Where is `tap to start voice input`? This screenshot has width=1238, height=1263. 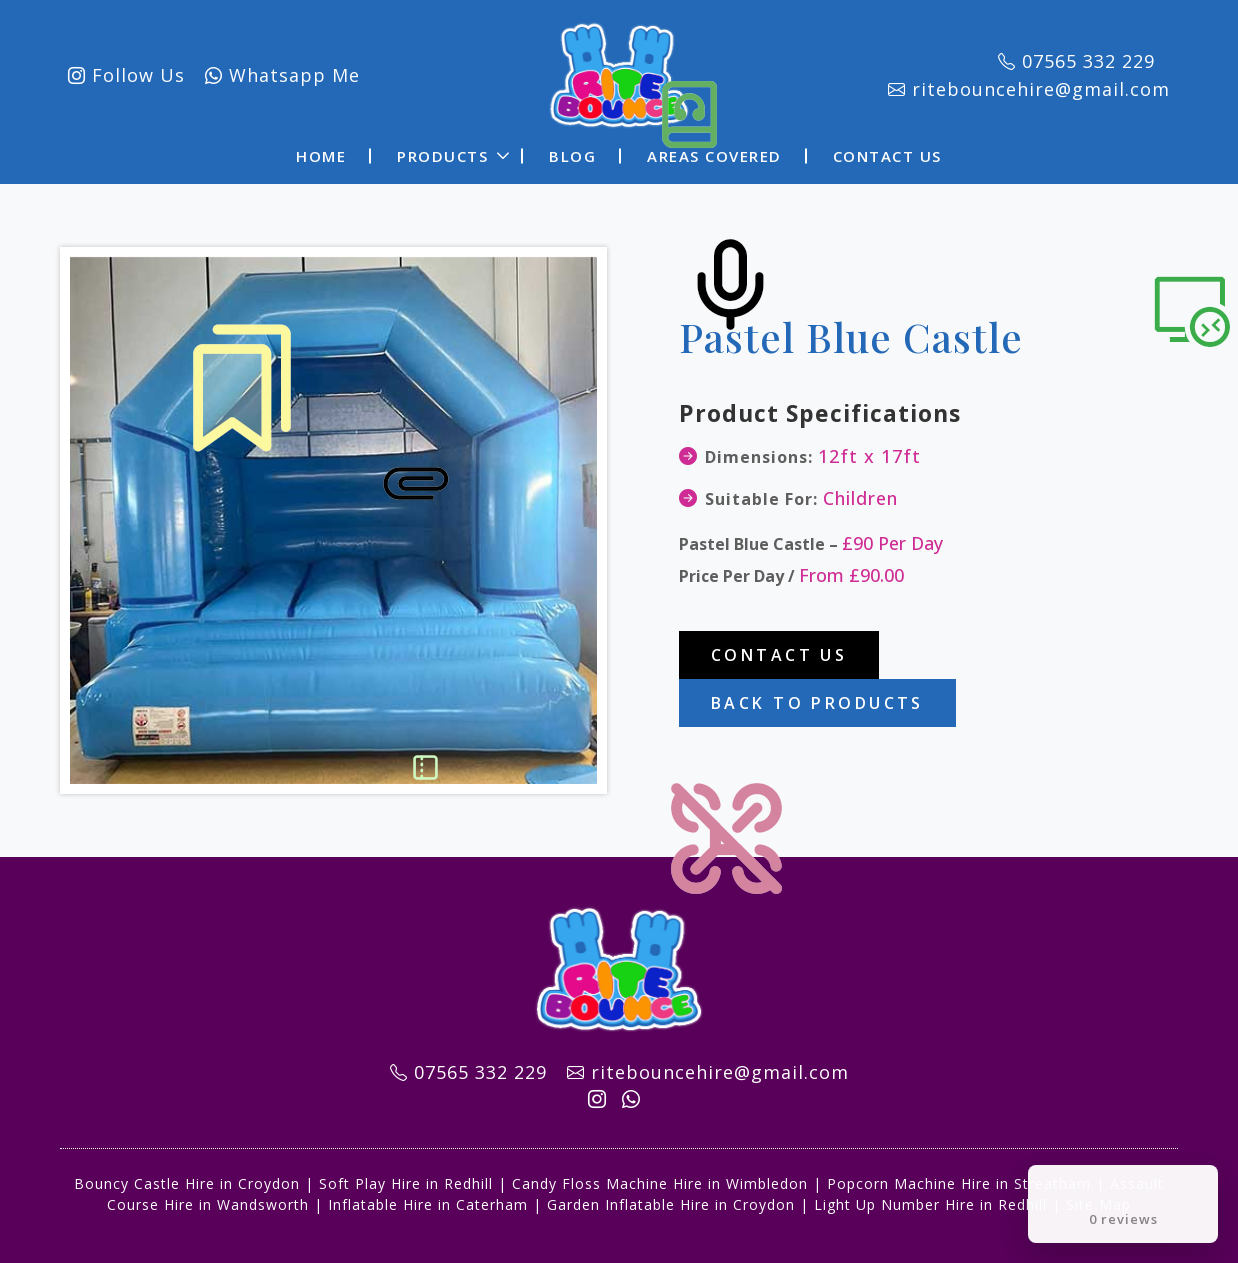
tap to start voice input is located at coordinates (730, 284).